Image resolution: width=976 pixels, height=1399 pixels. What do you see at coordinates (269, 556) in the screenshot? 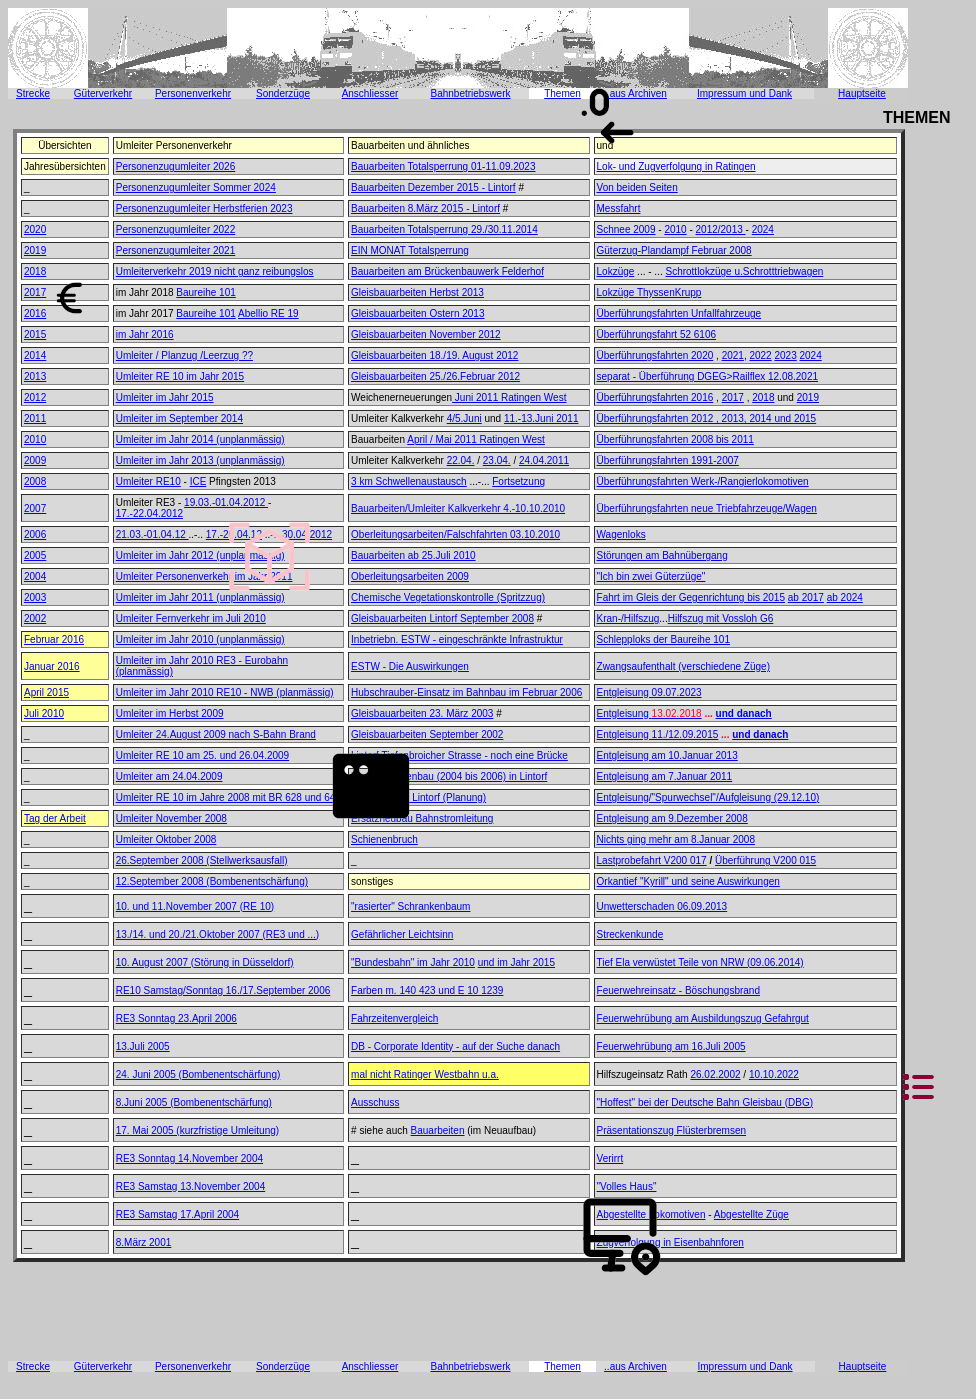
I see `scan or capture a 3D object` at bounding box center [269, 556].